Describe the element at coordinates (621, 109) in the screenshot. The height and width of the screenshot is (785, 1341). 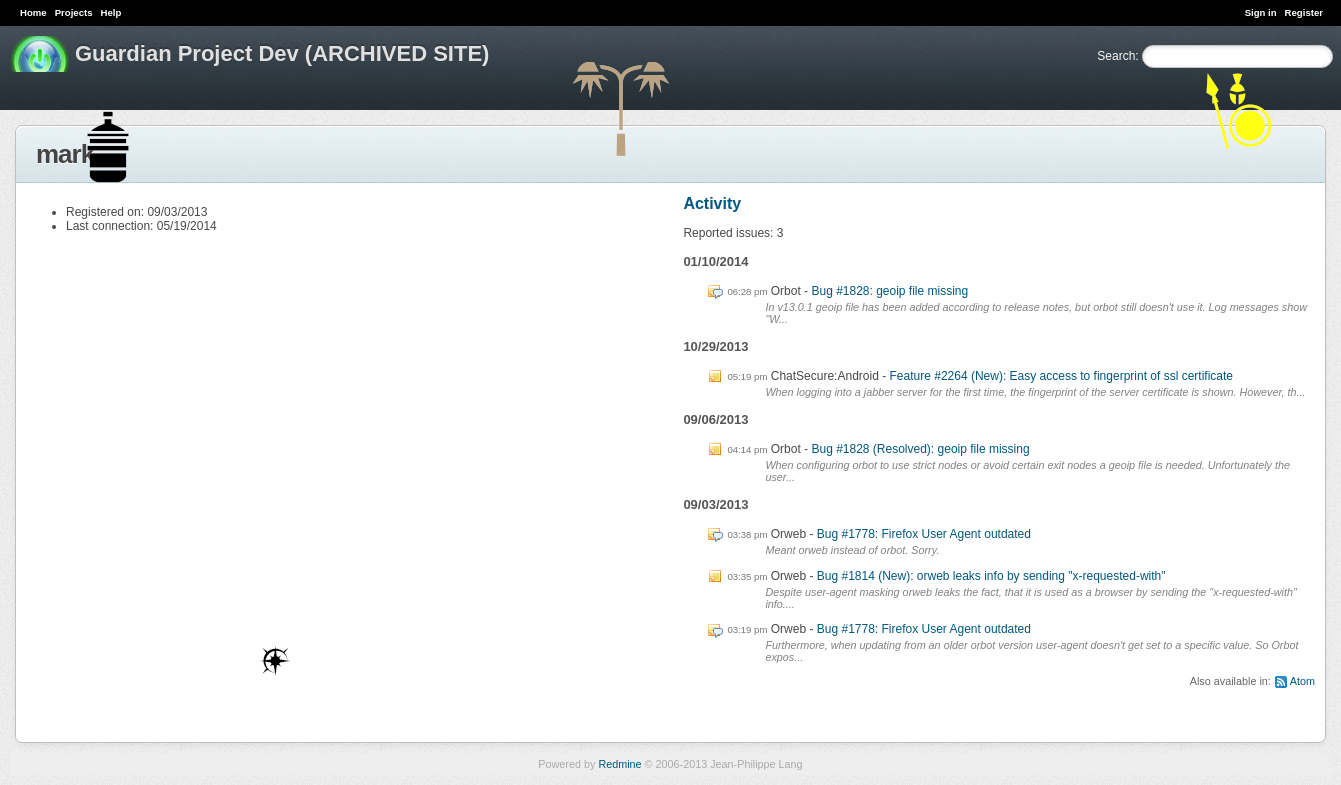
I see `toggle street lighting in city builder game` at that location.